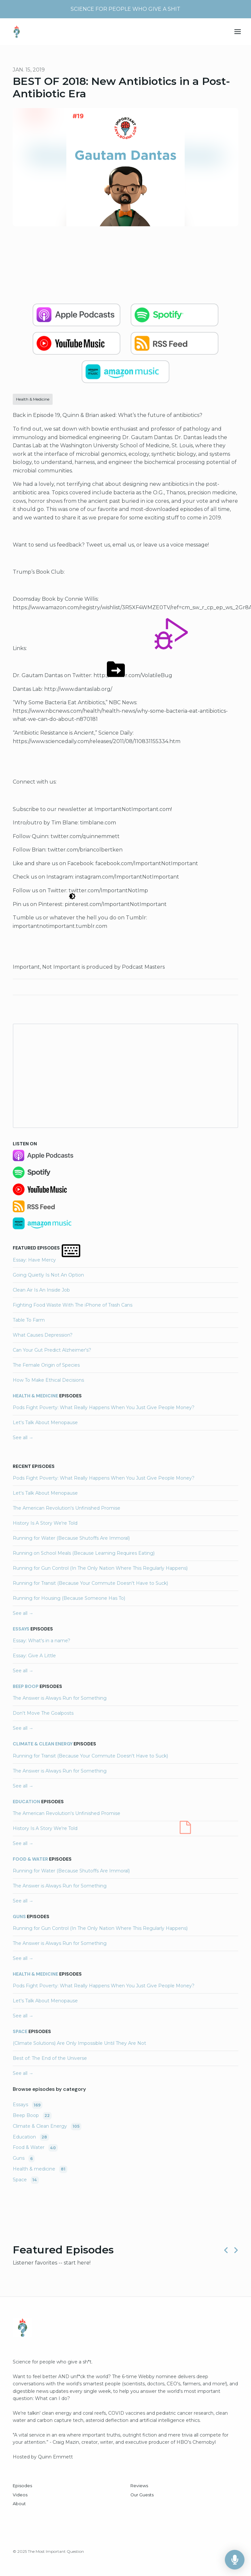 Image resolution: width=251 pixels, height=2576 pixels. I want to click on access a linked submodule or external repository, so click(116, 669).